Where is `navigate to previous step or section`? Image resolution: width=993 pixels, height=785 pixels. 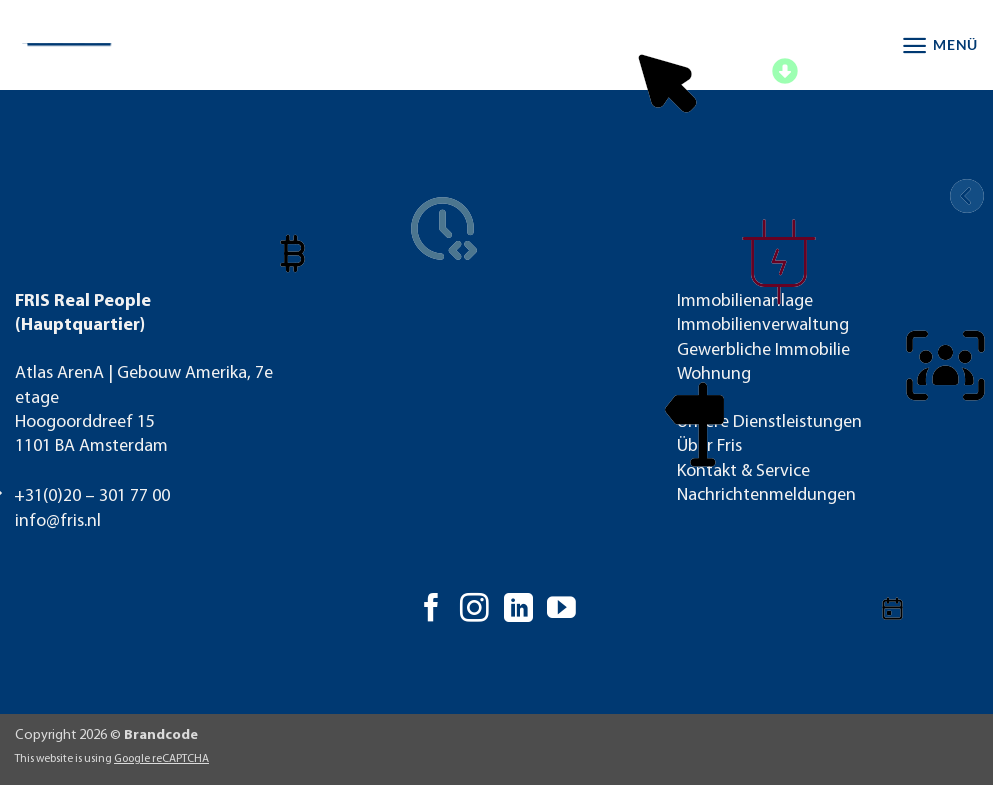 navigate to previous step or section is located at coordinates (694, 424).